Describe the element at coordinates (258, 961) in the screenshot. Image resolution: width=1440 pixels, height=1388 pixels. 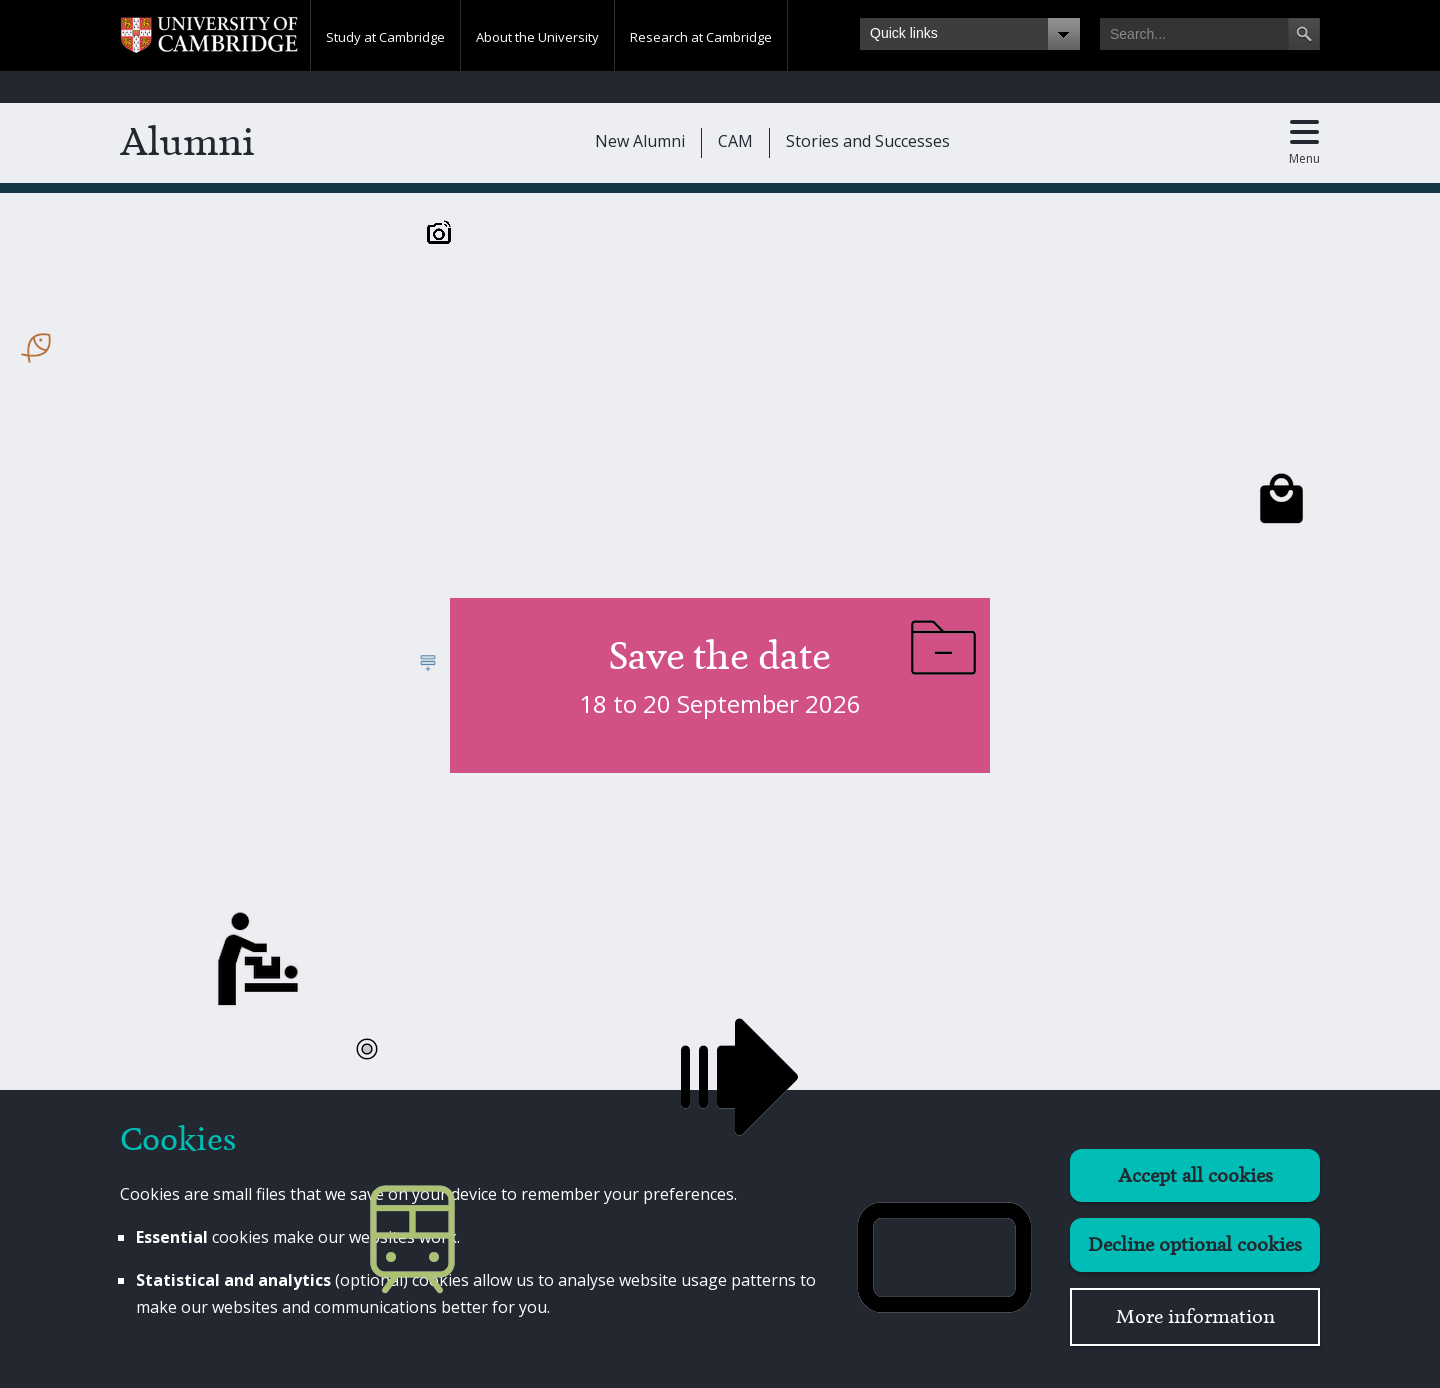
I see `indicates baby changing station nearby` at that location.